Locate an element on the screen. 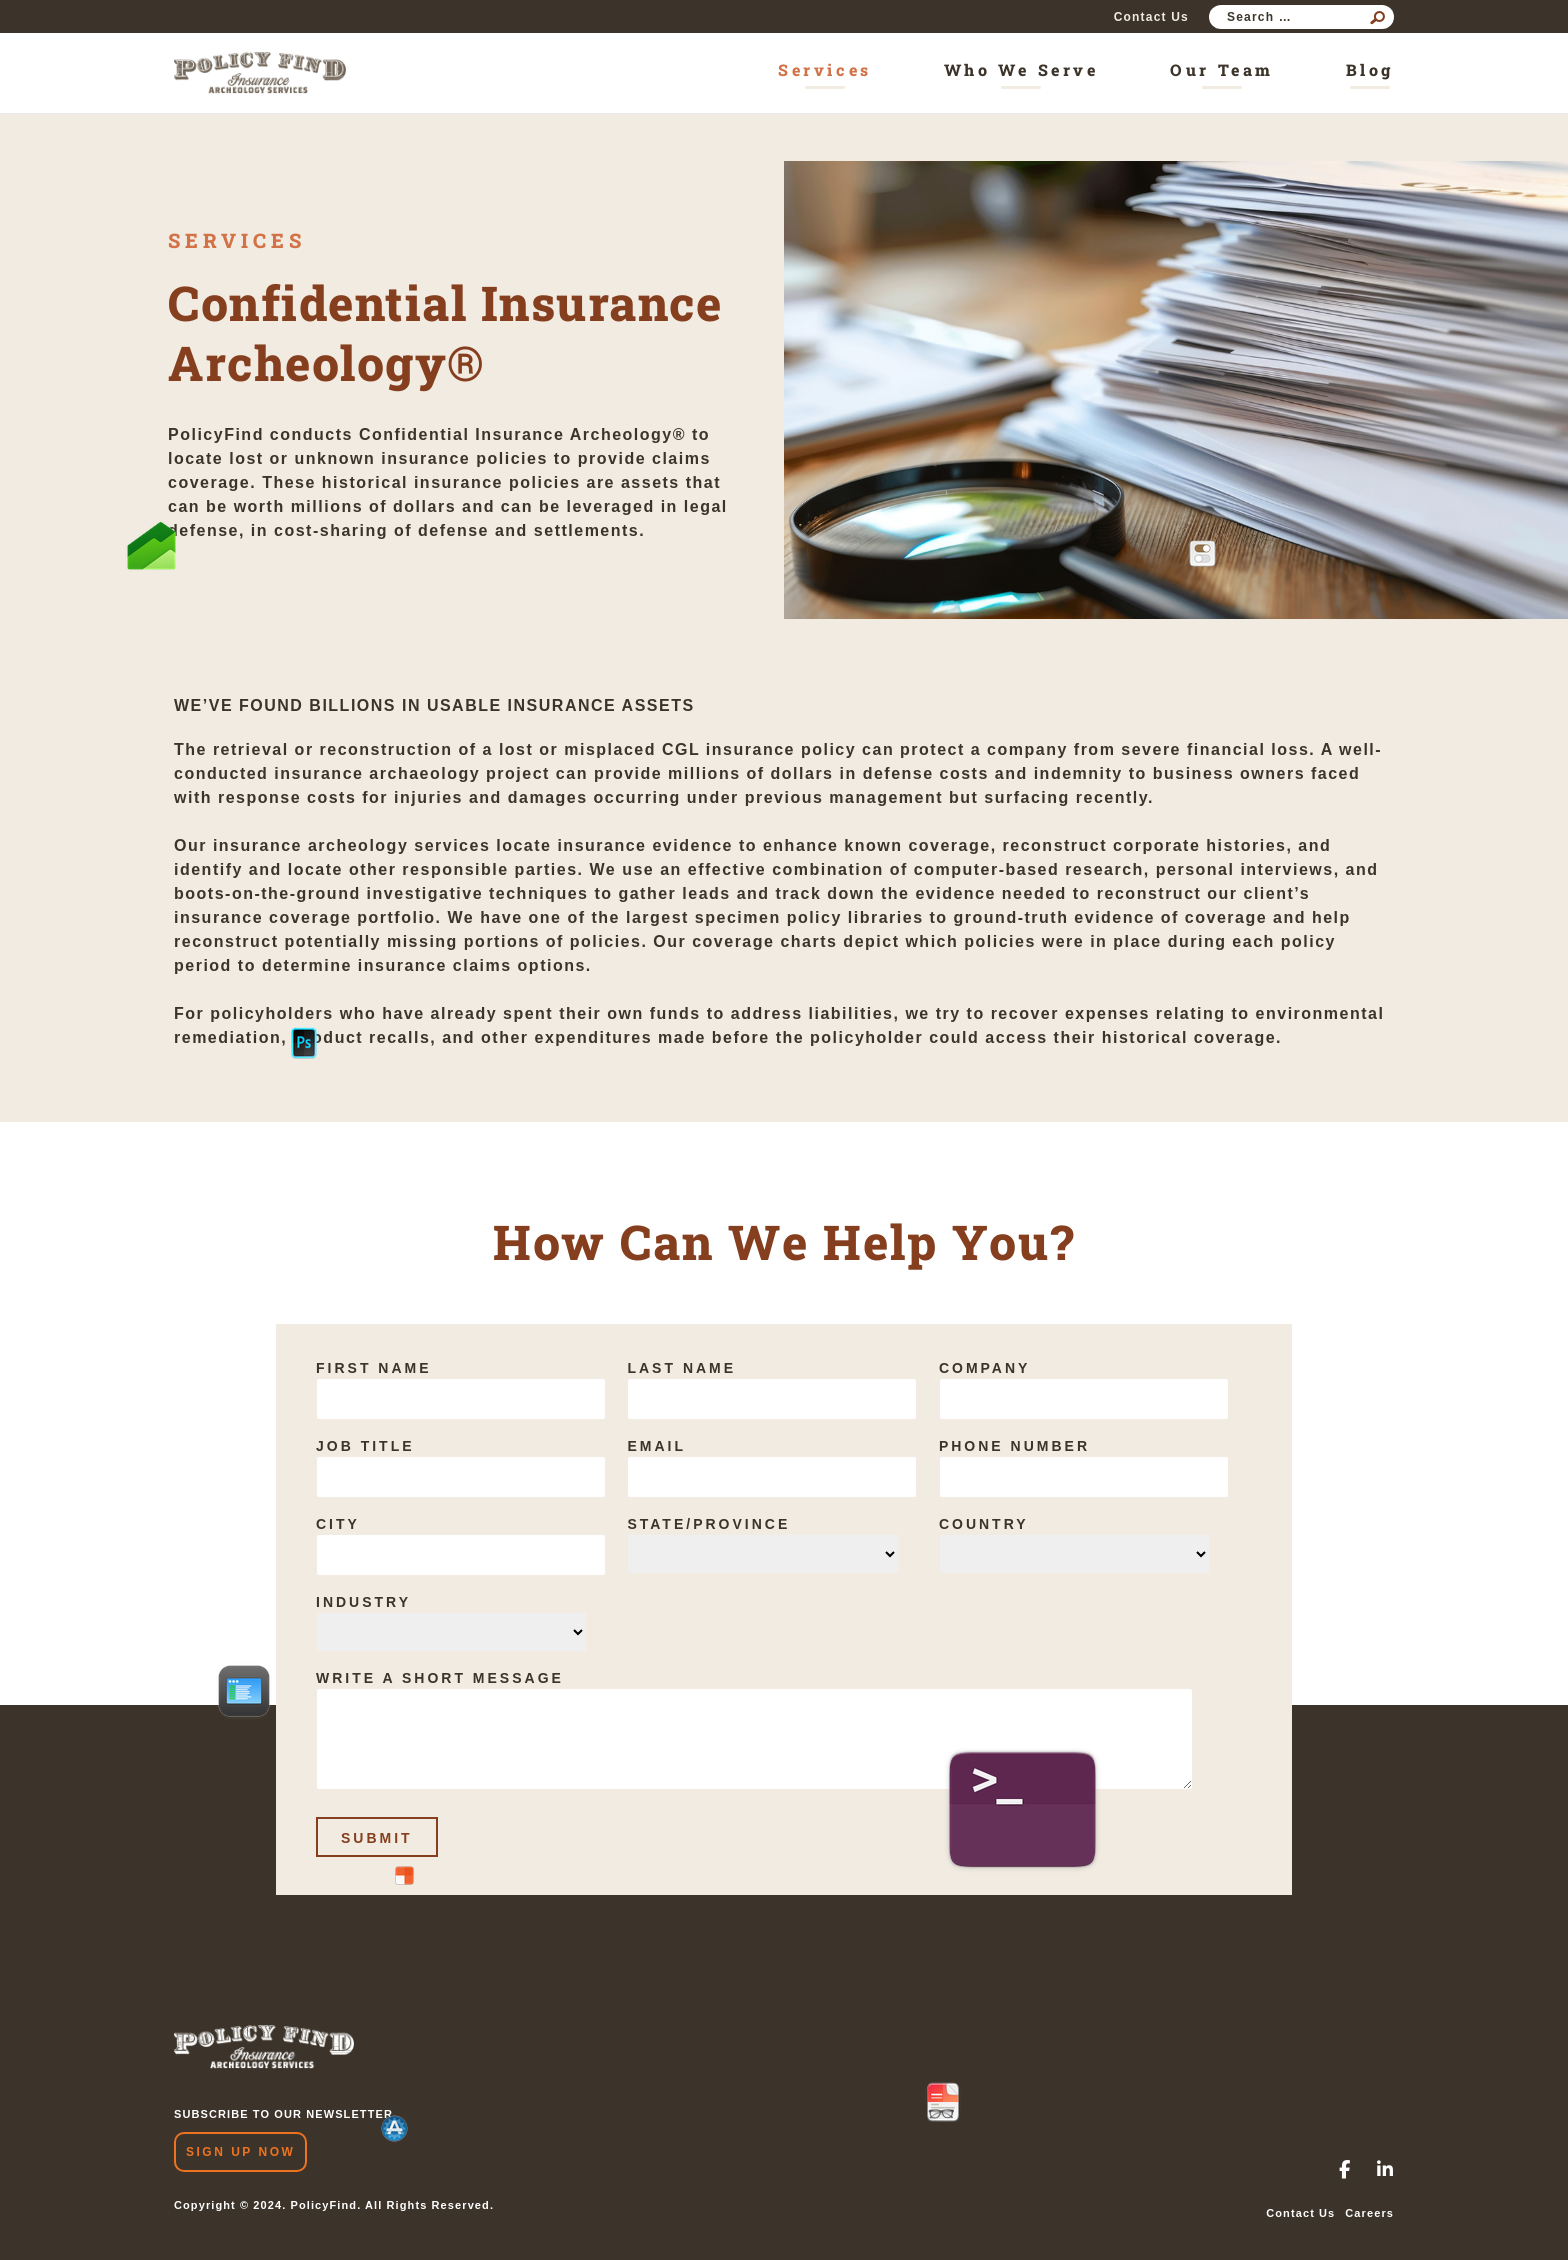  open system startup preferences is located at coordinates (244, 1691).